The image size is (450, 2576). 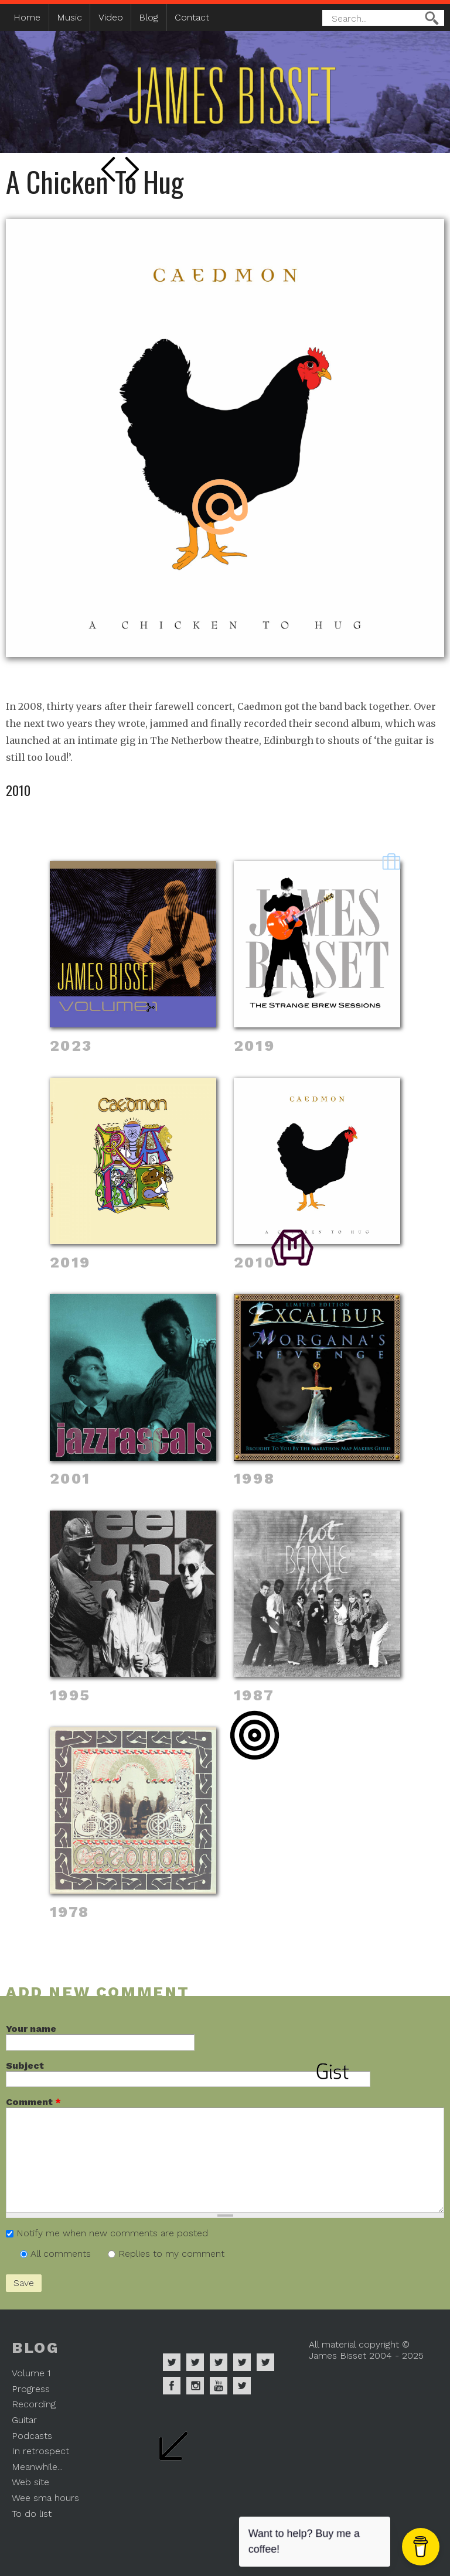 What do you see at coordinates (292, 1248) in the screenshot?
I see `browse clothing or apparel items` at bounding box center [292, 1248].